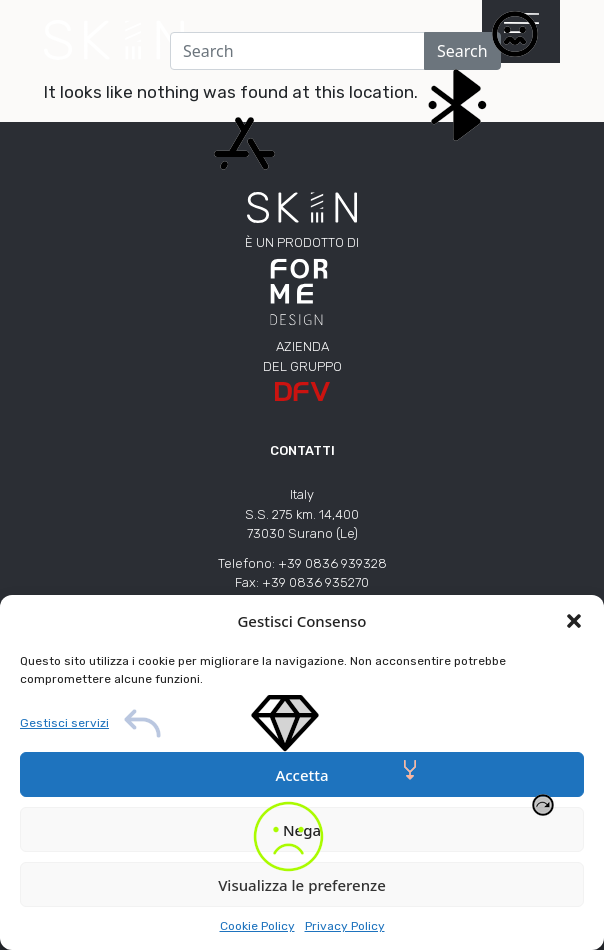 This screenshot has height=950, width=604. Describe the element at coordinates (515, 34) in the screenshot. I see `indicates anxious or nervous status` at that location.